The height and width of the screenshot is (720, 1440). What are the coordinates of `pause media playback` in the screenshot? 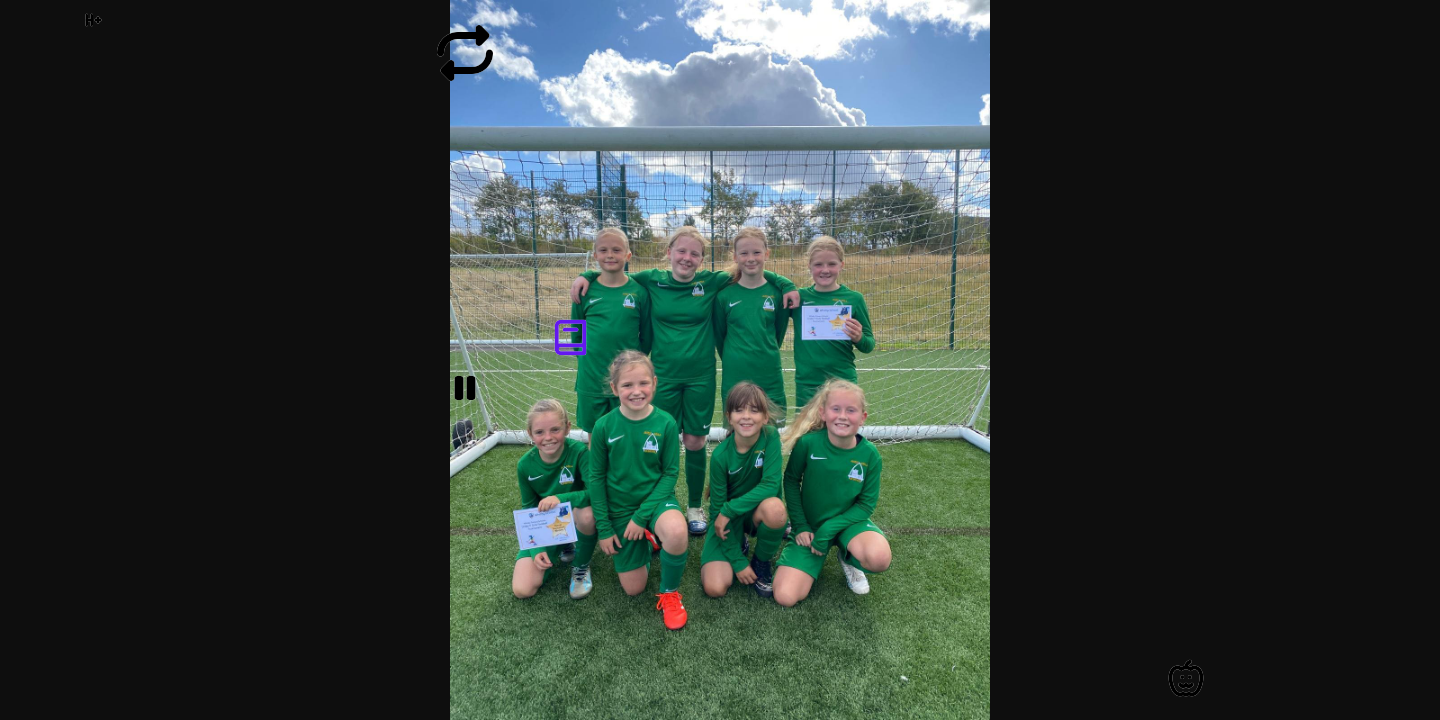 It's located at (465, 388).